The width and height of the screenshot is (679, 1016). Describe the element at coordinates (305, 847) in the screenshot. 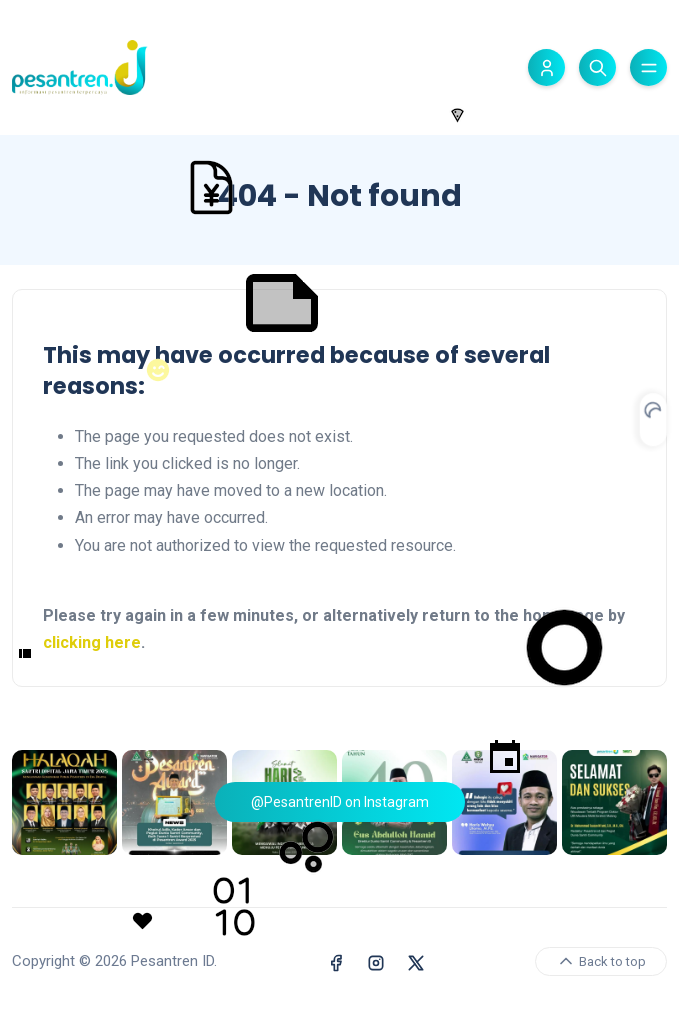

I see `view bubble chart visualization` at that location.